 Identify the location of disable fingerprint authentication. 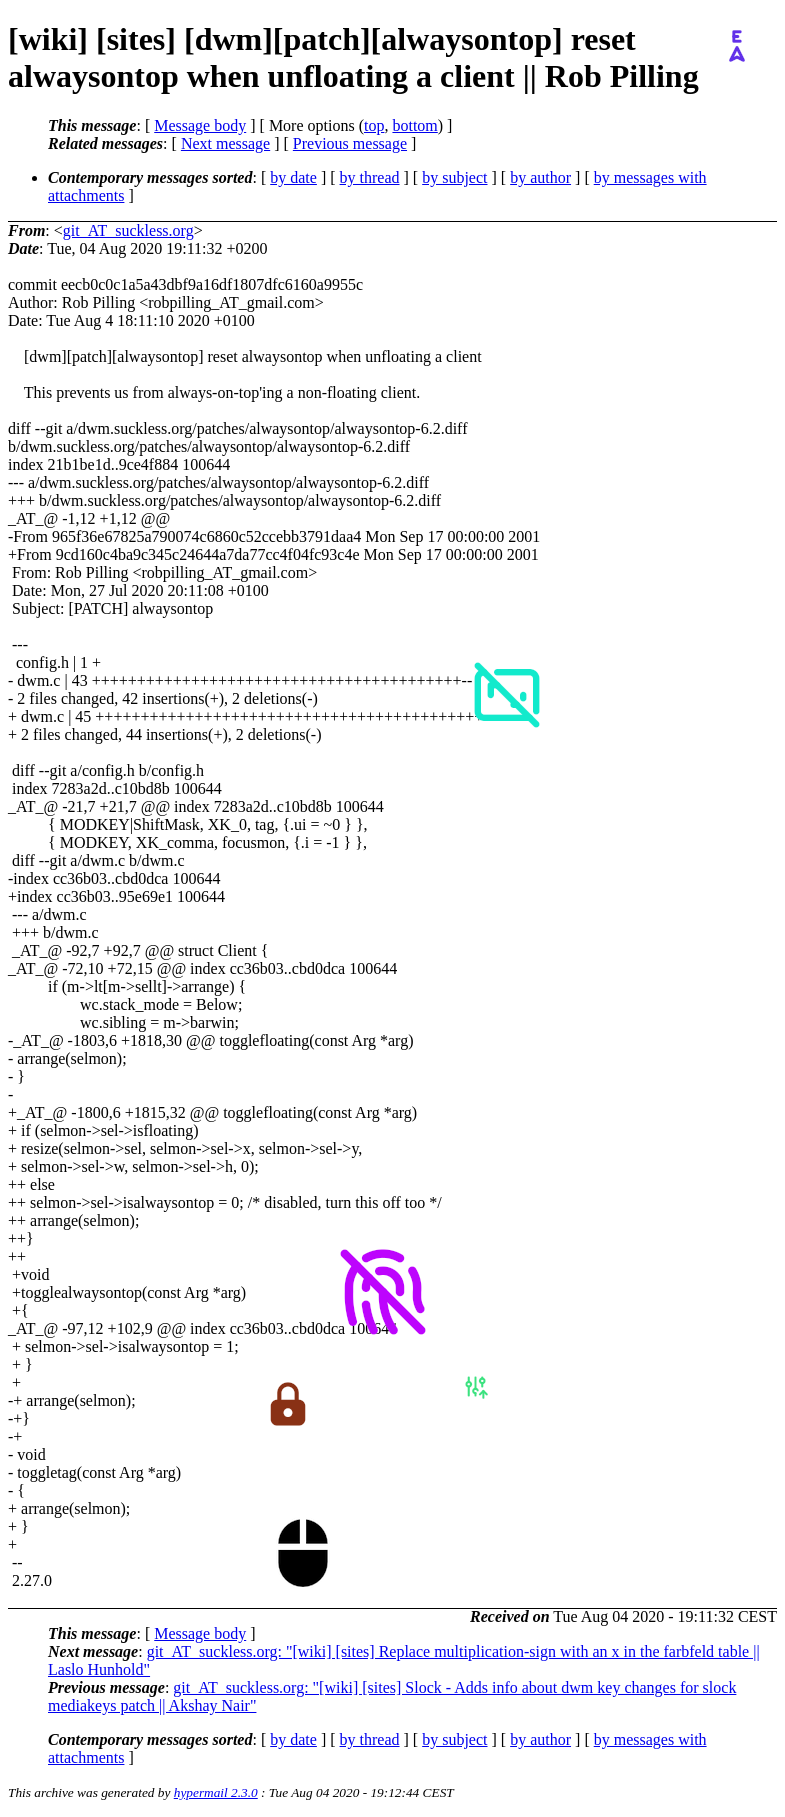
(383, 1292).